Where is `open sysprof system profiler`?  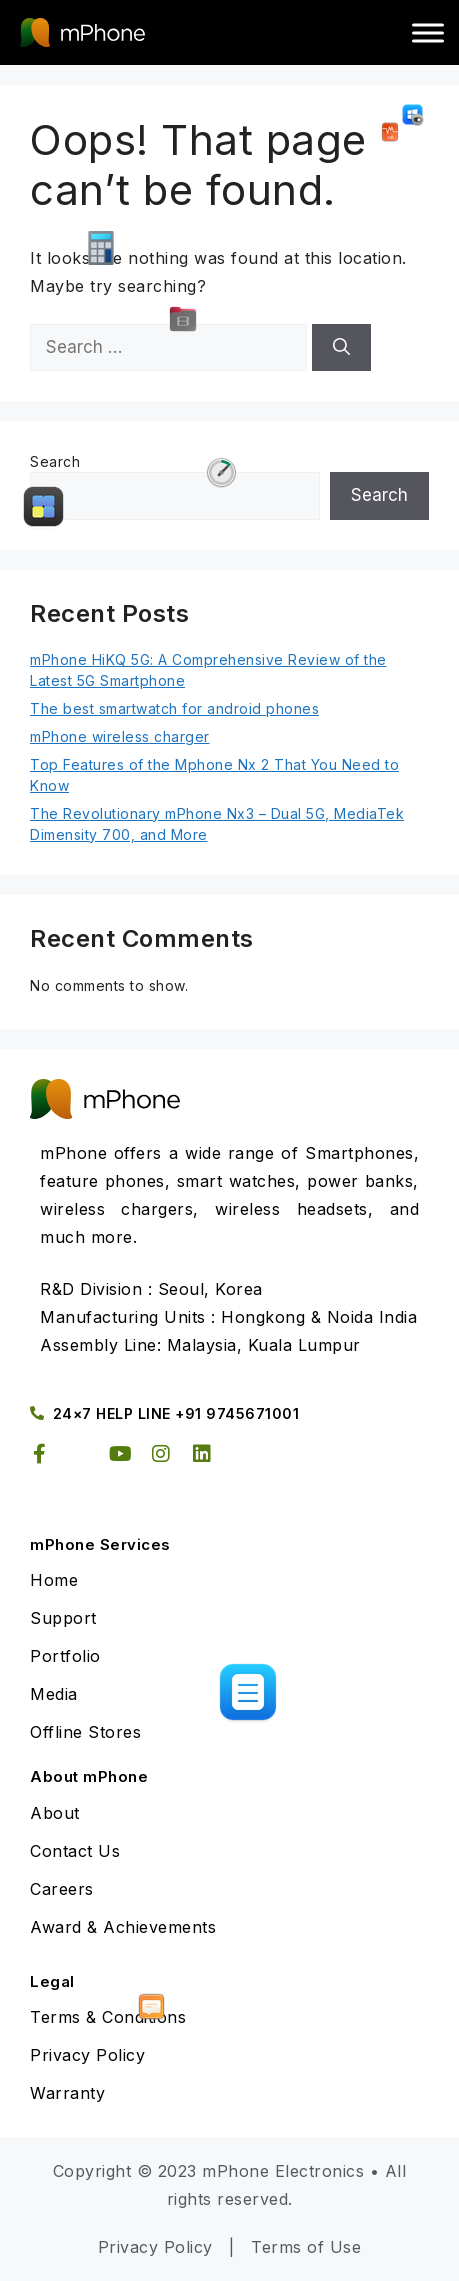 open sysprof system profiler is located at coordinates (221, 472).